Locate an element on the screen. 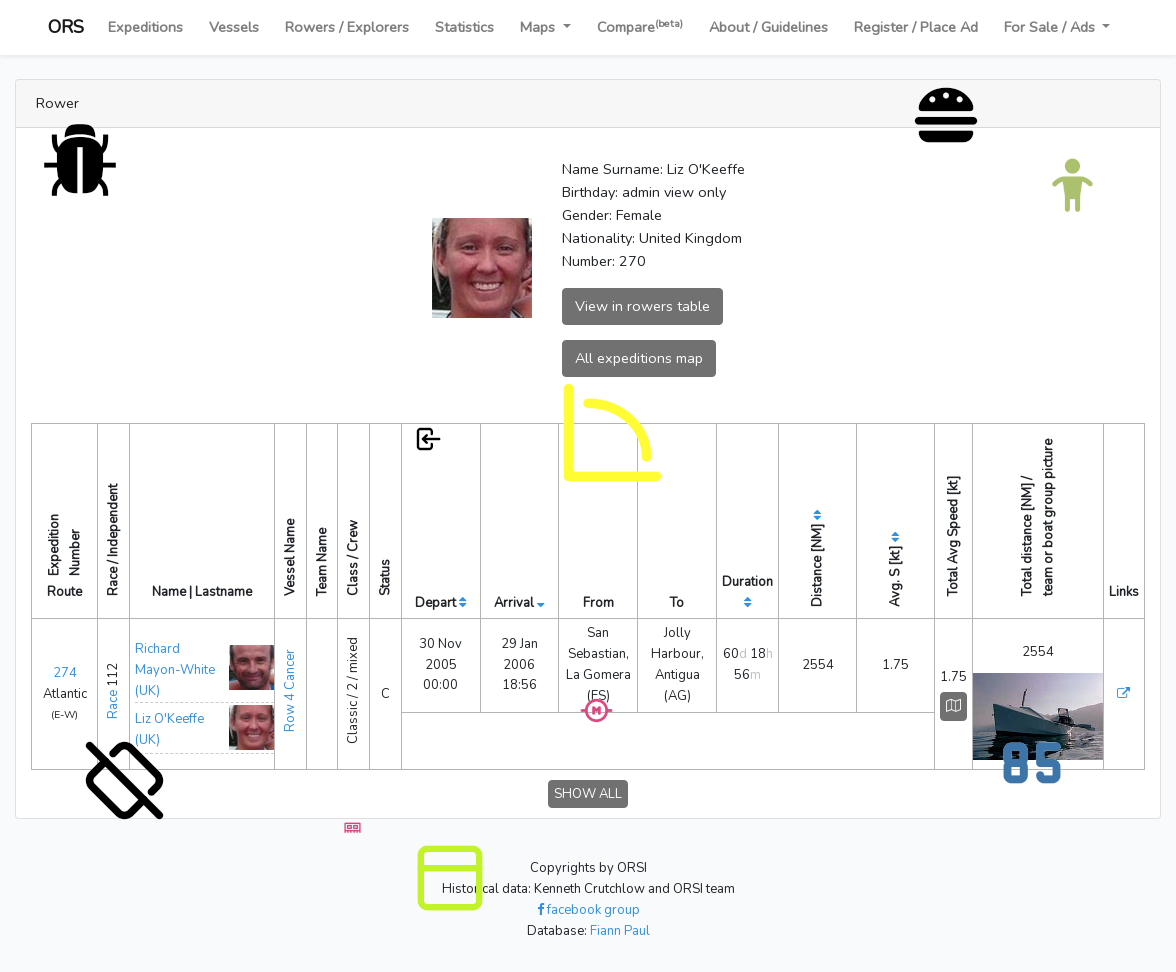 Image resolution: width=1176 pixels, height=972 pixels. open navigation menu is located at coordinates (946, 115).